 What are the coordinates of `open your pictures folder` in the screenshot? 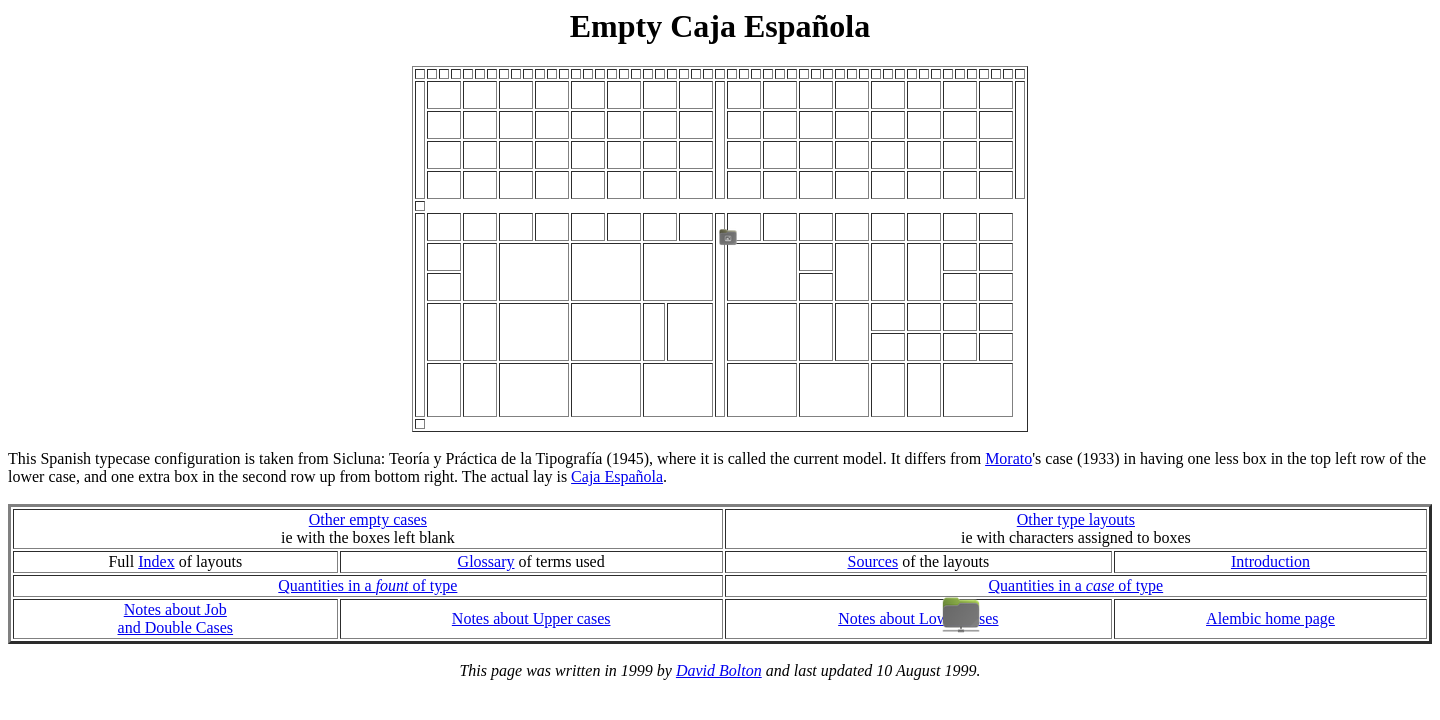 It's located at (728, 237).